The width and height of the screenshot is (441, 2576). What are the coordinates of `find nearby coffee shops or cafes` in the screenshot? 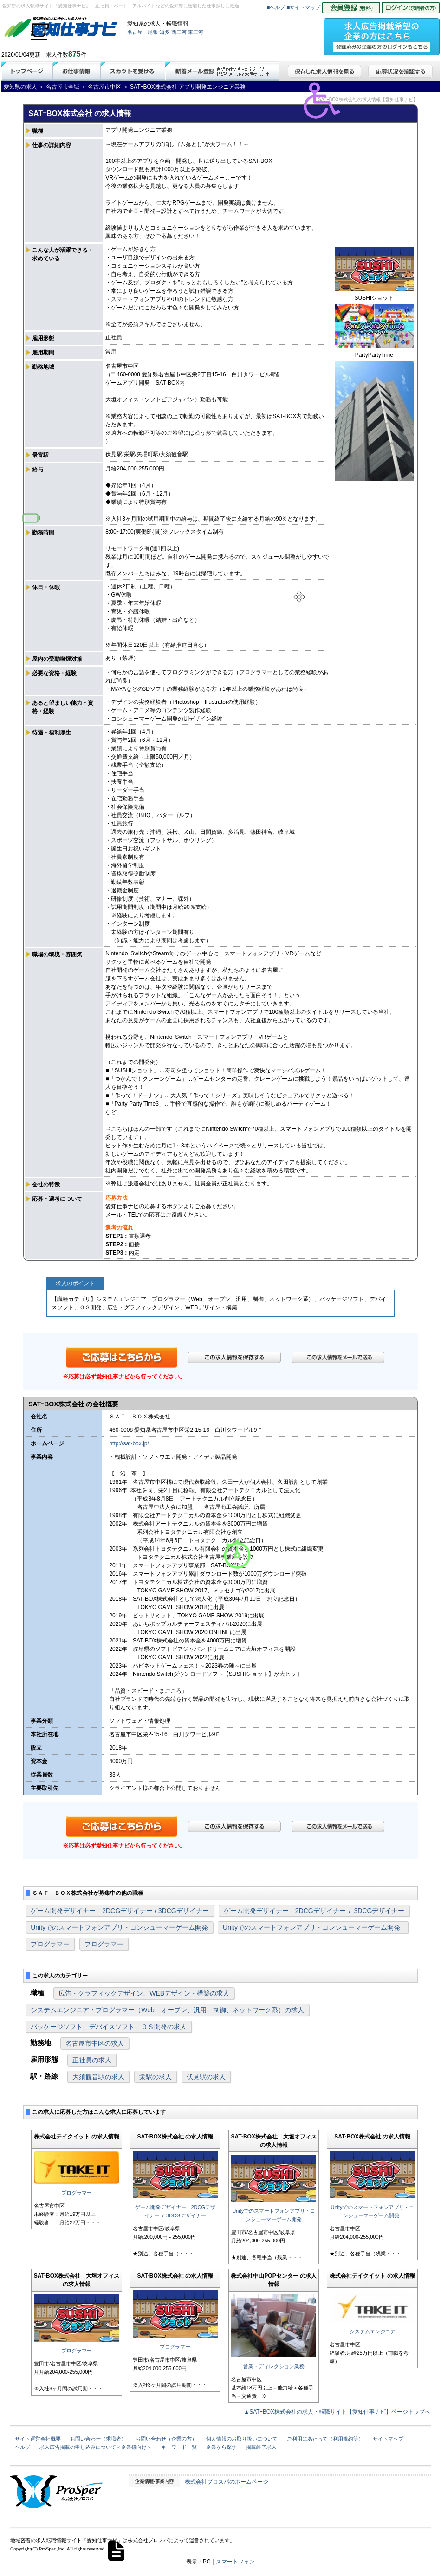 It's located at (40, 32).